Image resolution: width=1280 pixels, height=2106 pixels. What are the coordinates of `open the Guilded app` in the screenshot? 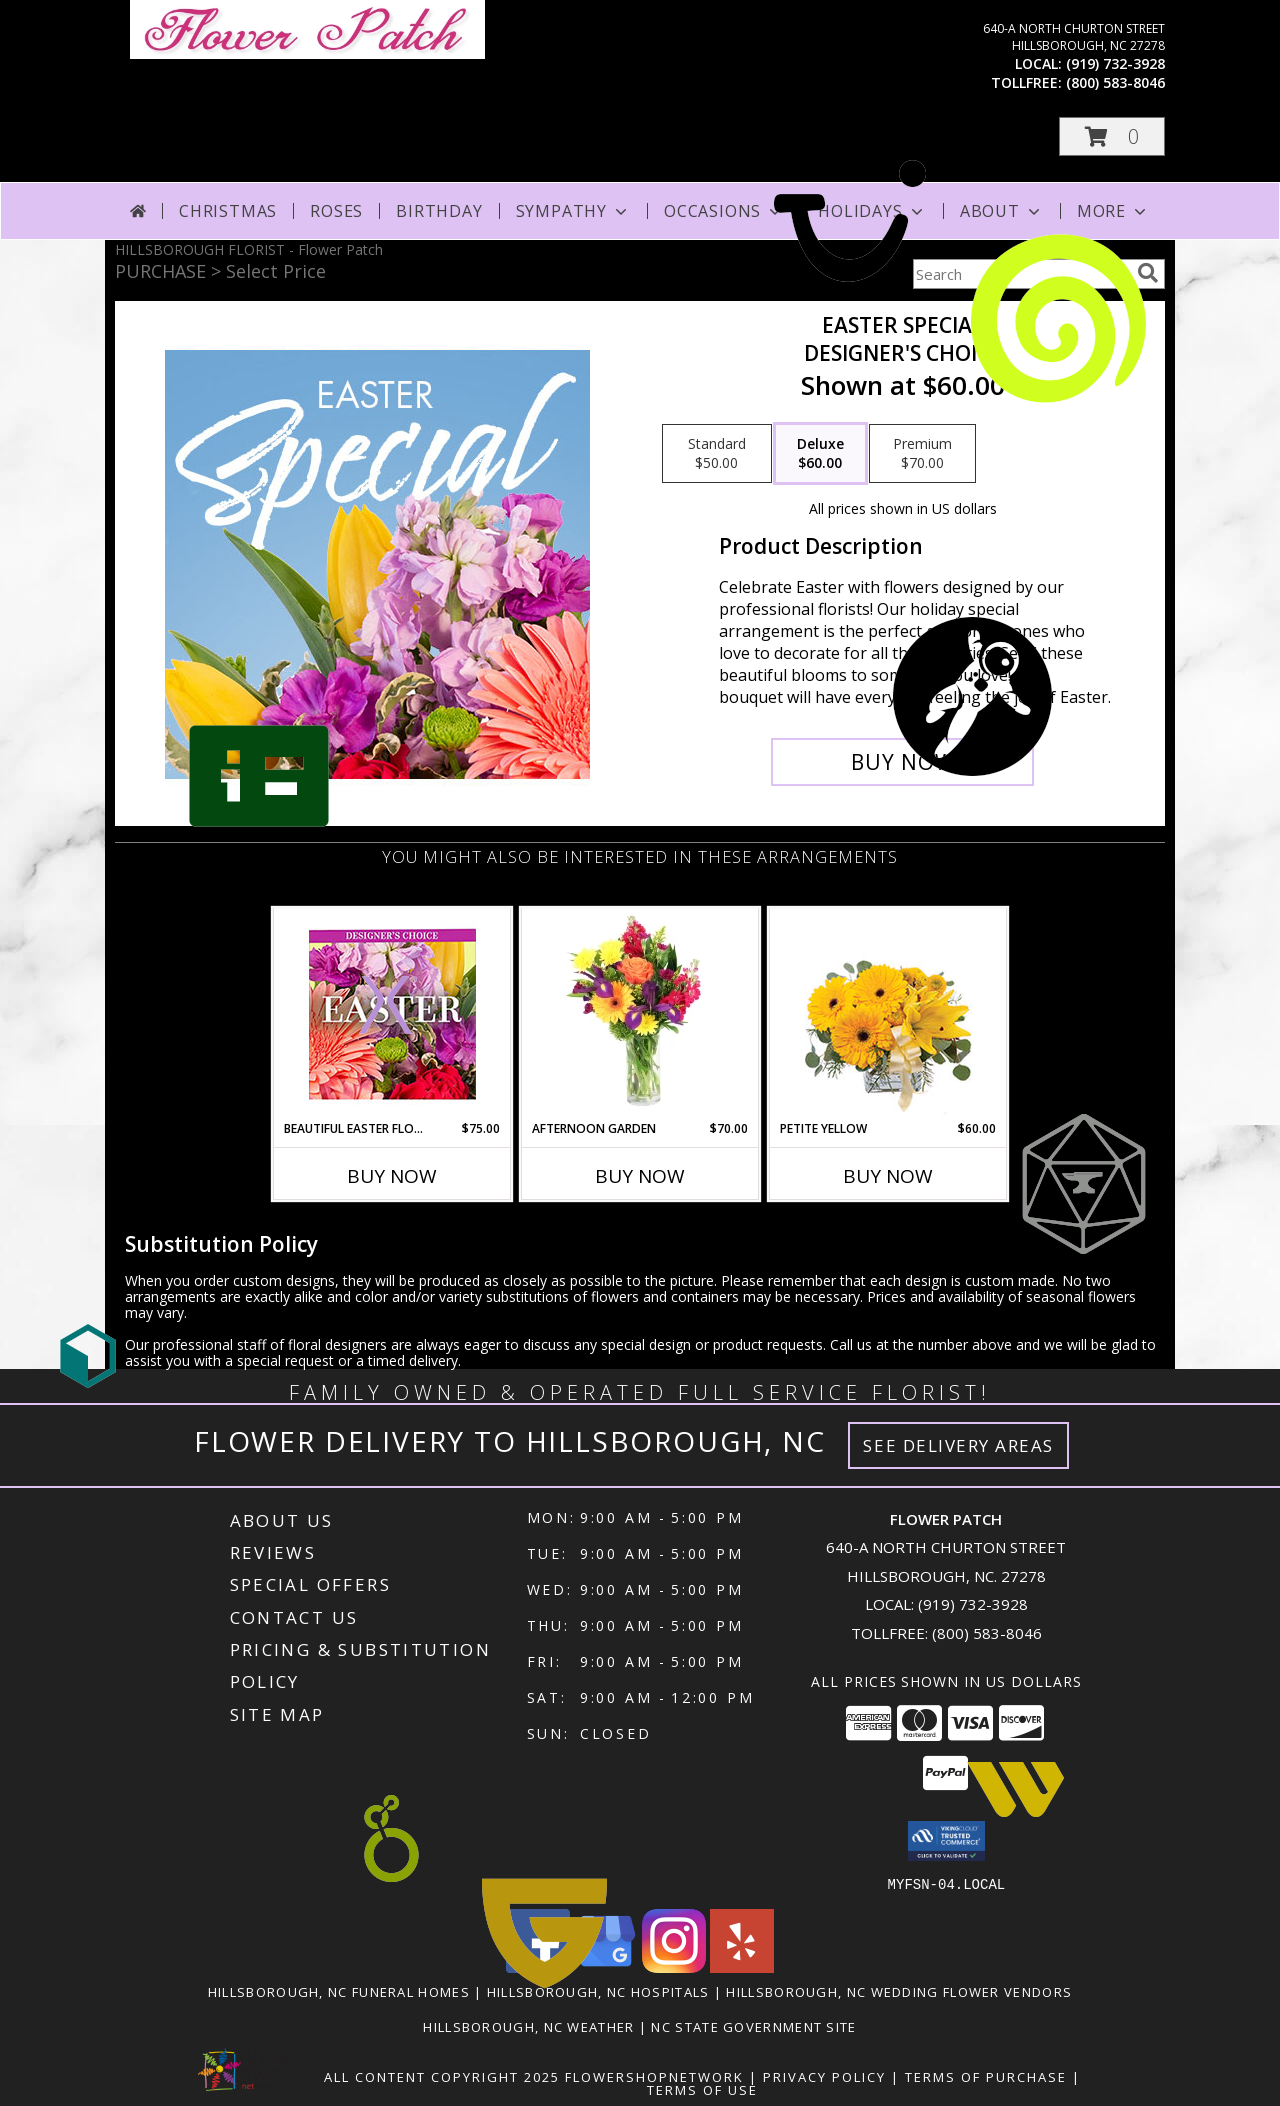 It's located at (544, 1933).